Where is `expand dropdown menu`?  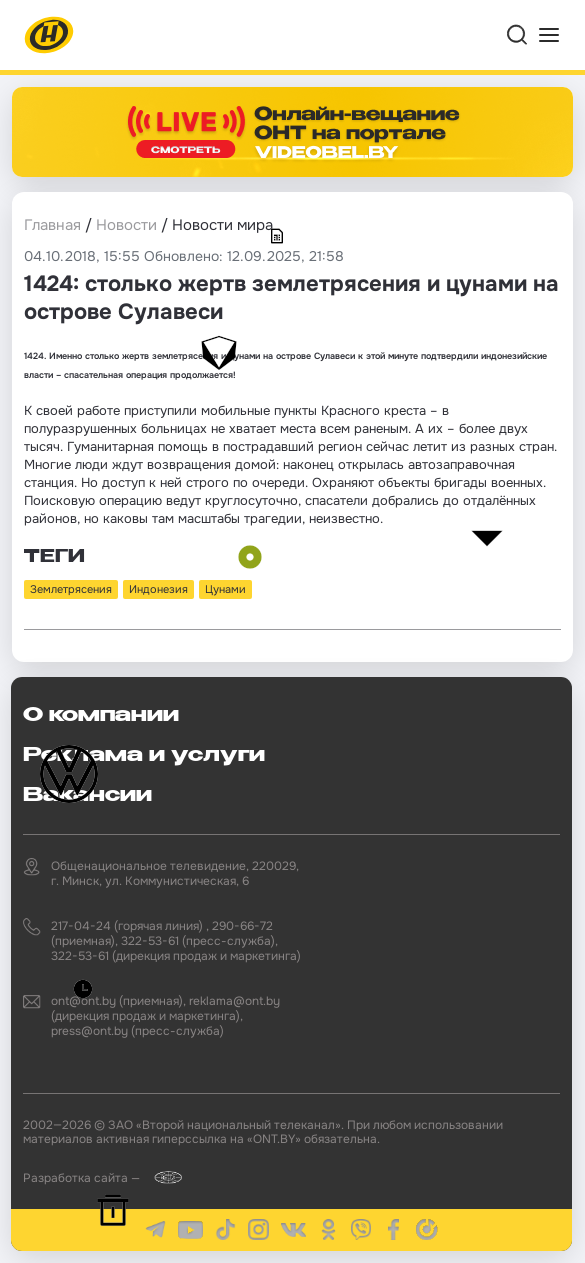
expand dropdown menu is located at coordinates (487, 536).